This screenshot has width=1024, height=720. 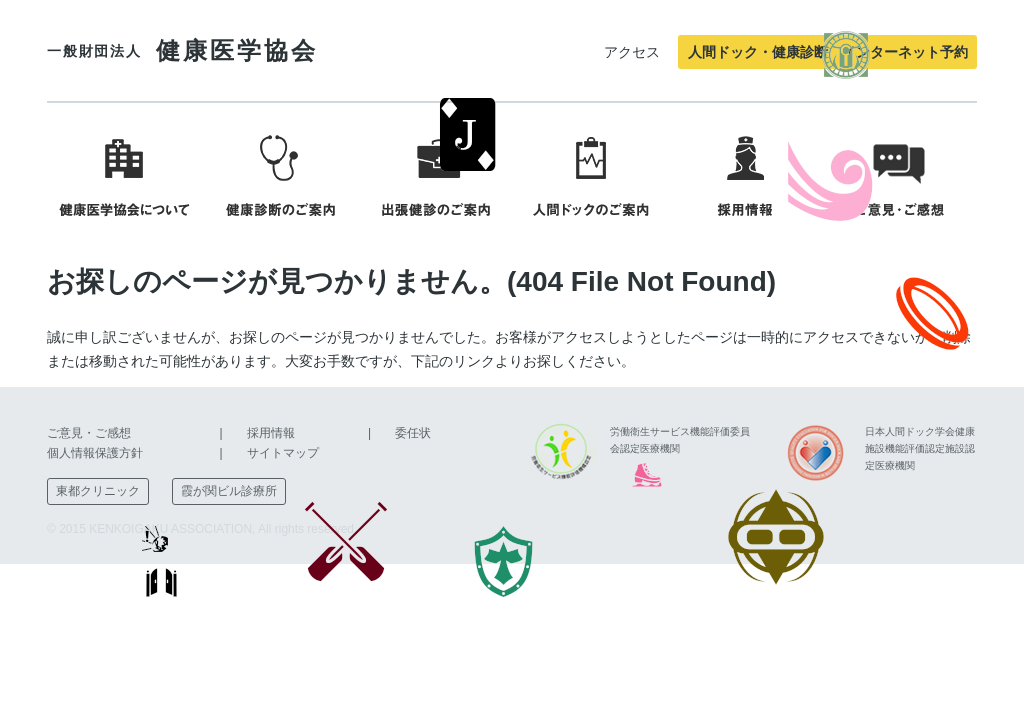 What do you see at coordinates (776, 537) in the screenshot?
I see `virtual reality or VR mode toggle` at bounding box center [776, 537].